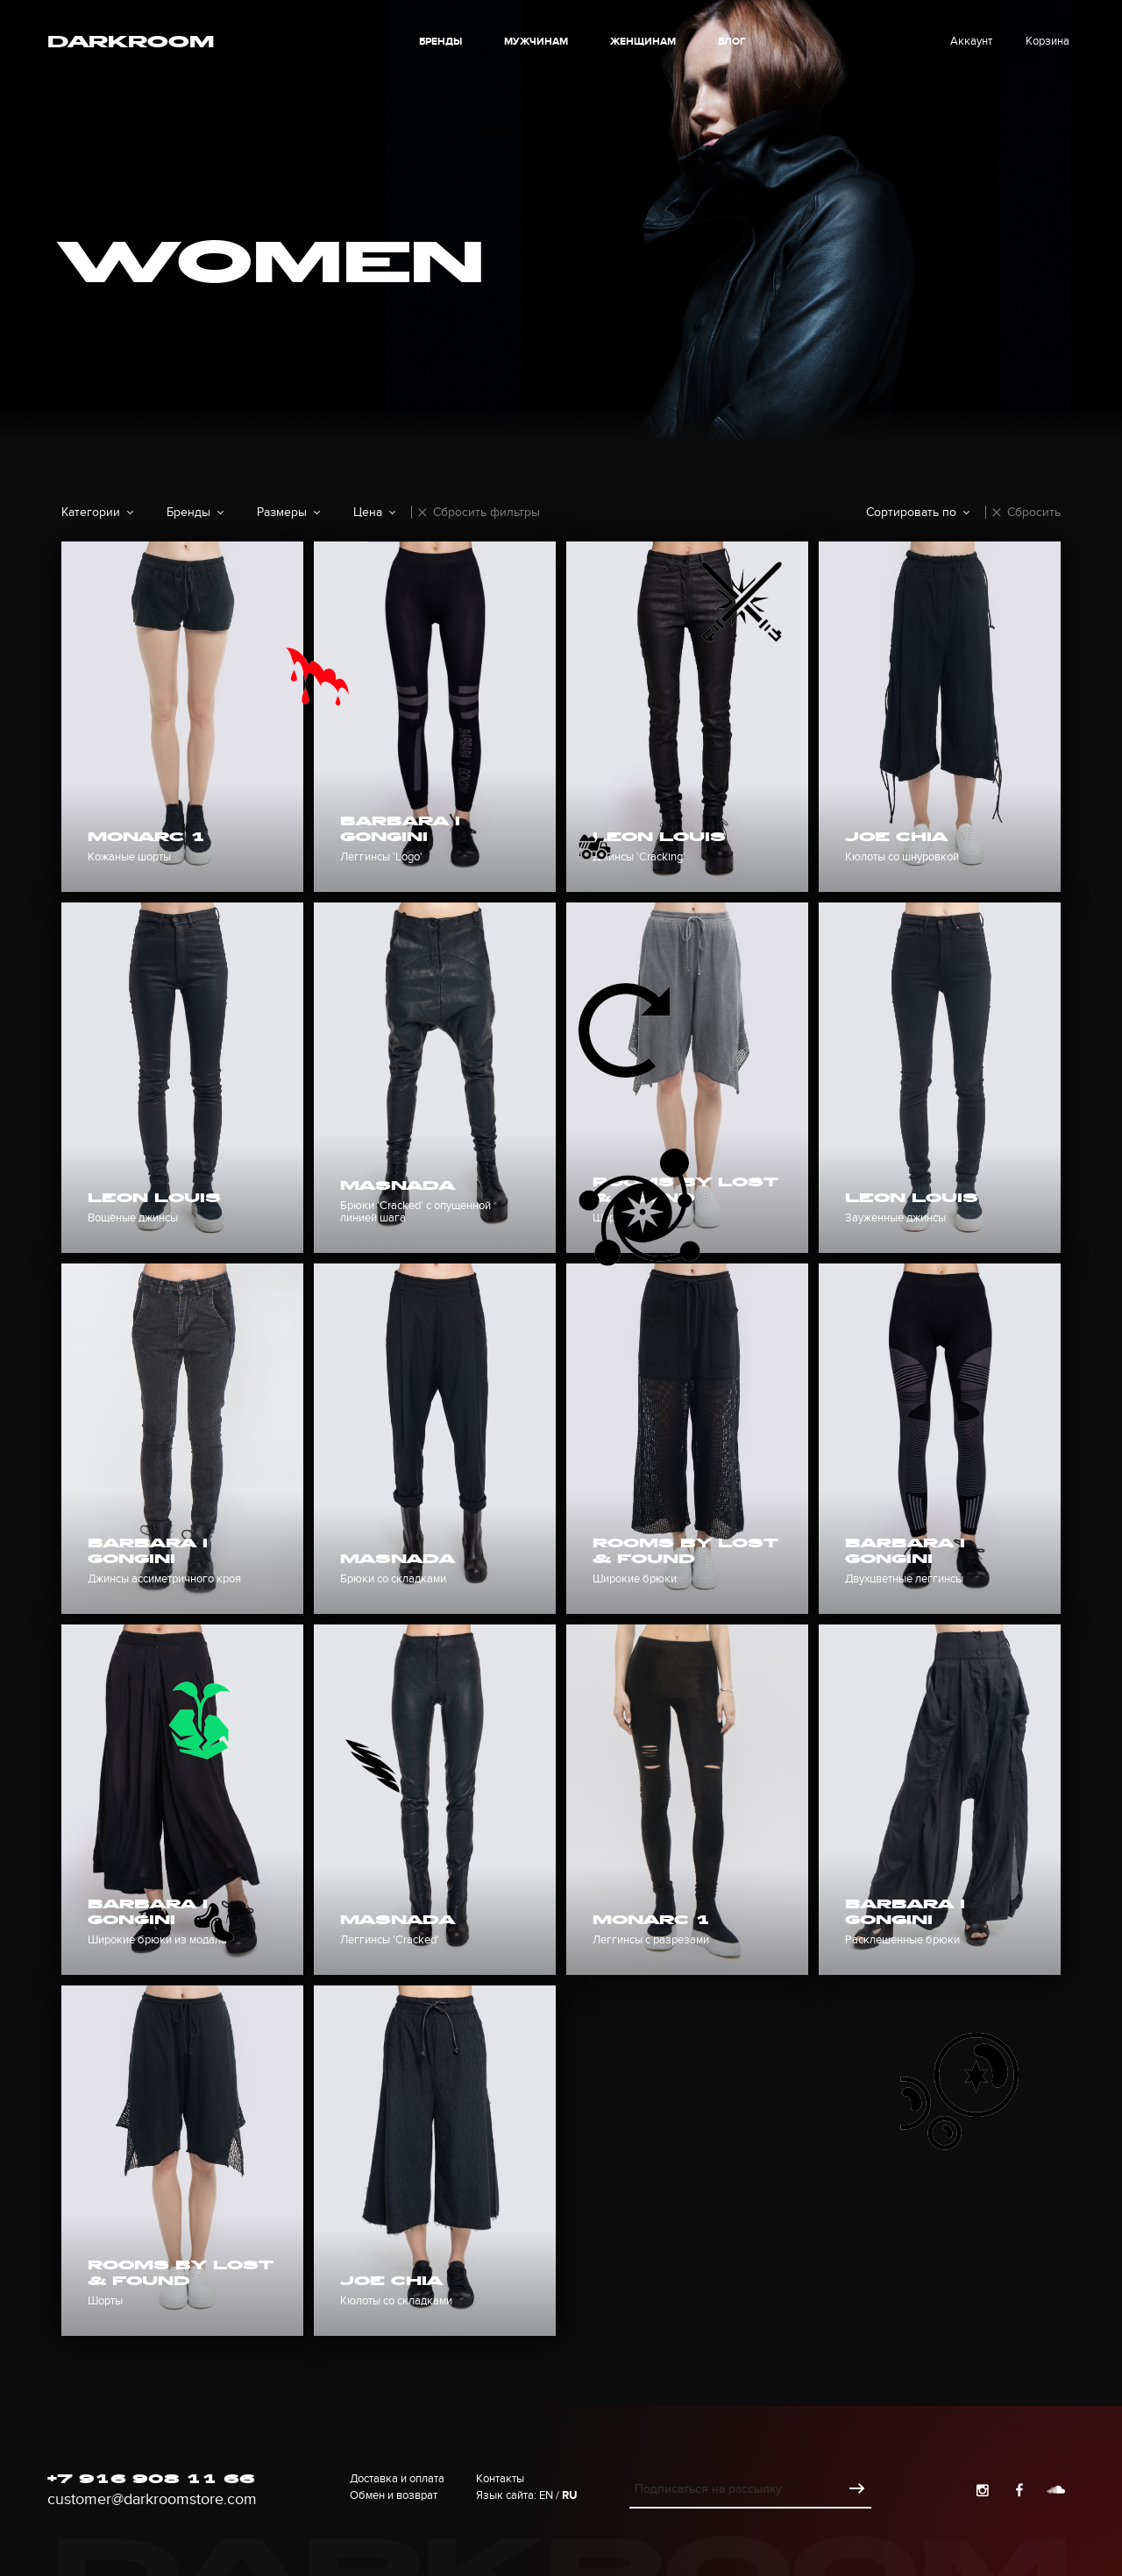 This screenshot has width=1122, height=2576. Describe the element at coordinates (214, 1922) in the screenshot. I see `access candy or sweet-themed items` at that location.